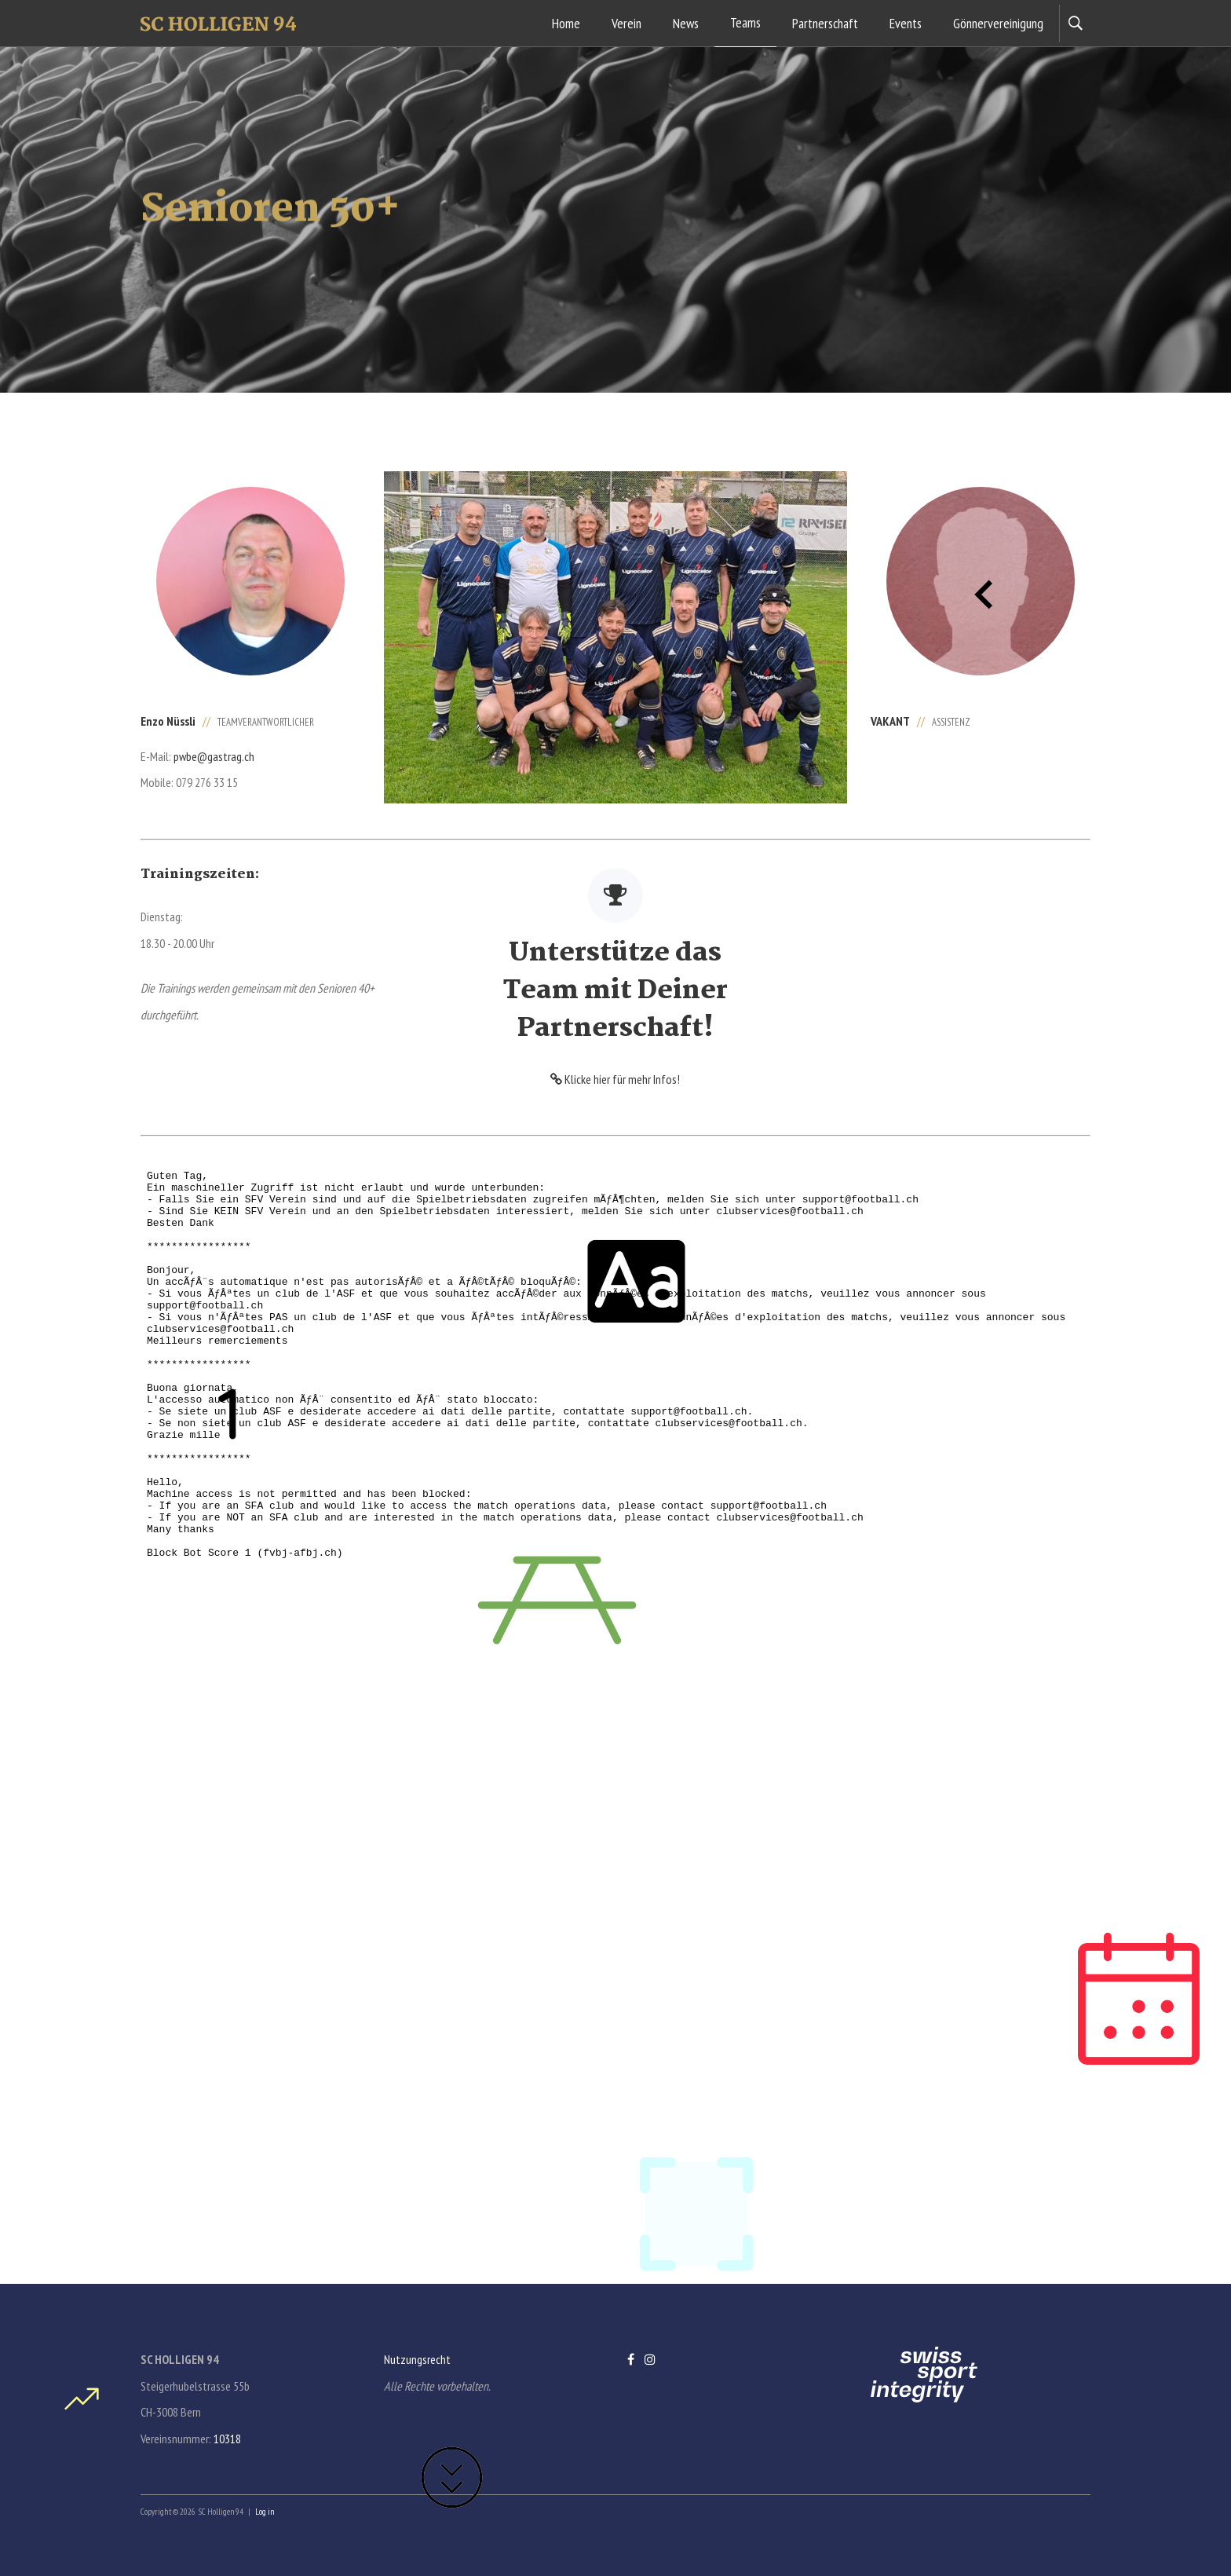 The height and width of the screenshot is (2576, 1231). What do you see at coordinates (984, 595) in the screenshot?
I see `go back to the previous screen` at bounding box center [984, 595].